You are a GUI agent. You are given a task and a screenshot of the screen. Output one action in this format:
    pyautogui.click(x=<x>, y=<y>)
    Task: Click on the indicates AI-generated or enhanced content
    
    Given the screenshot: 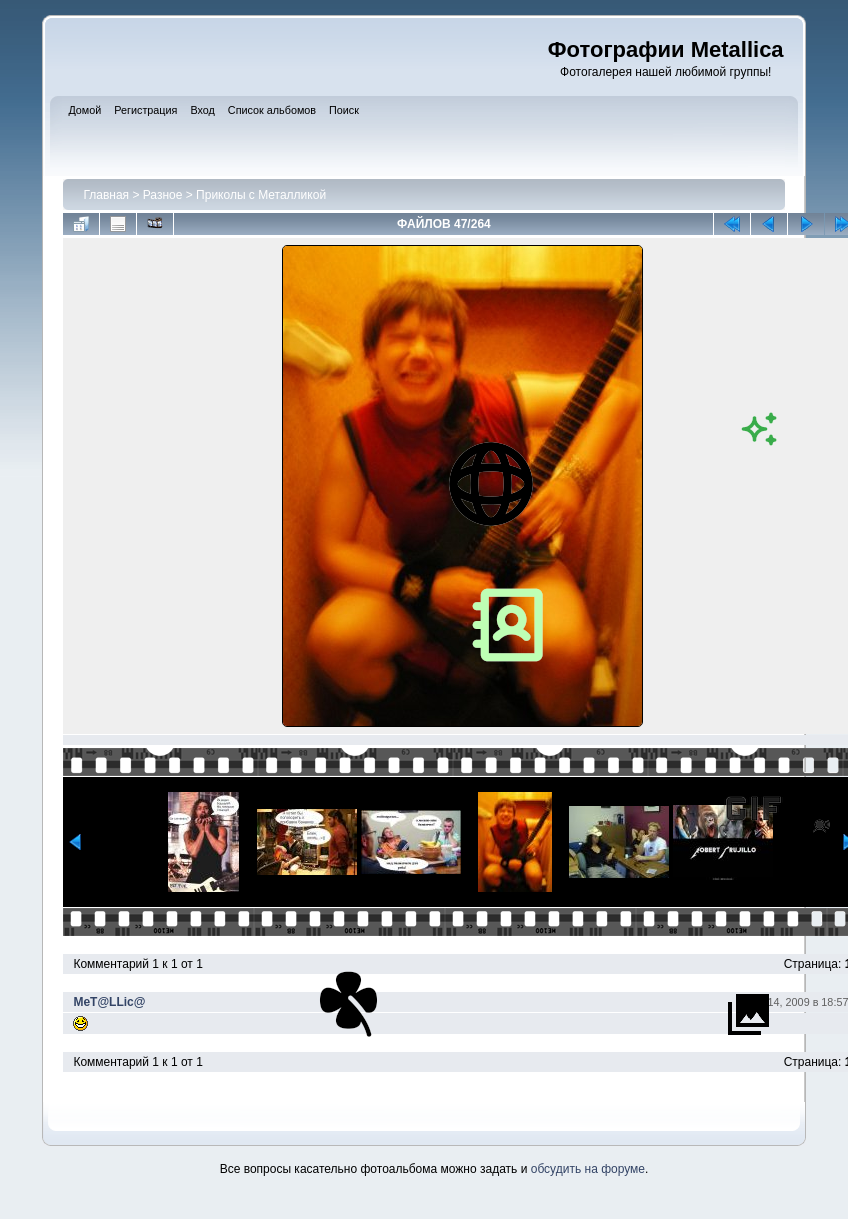 What is the action you would take?
    pyautogui.click(x=760, y=429)
    